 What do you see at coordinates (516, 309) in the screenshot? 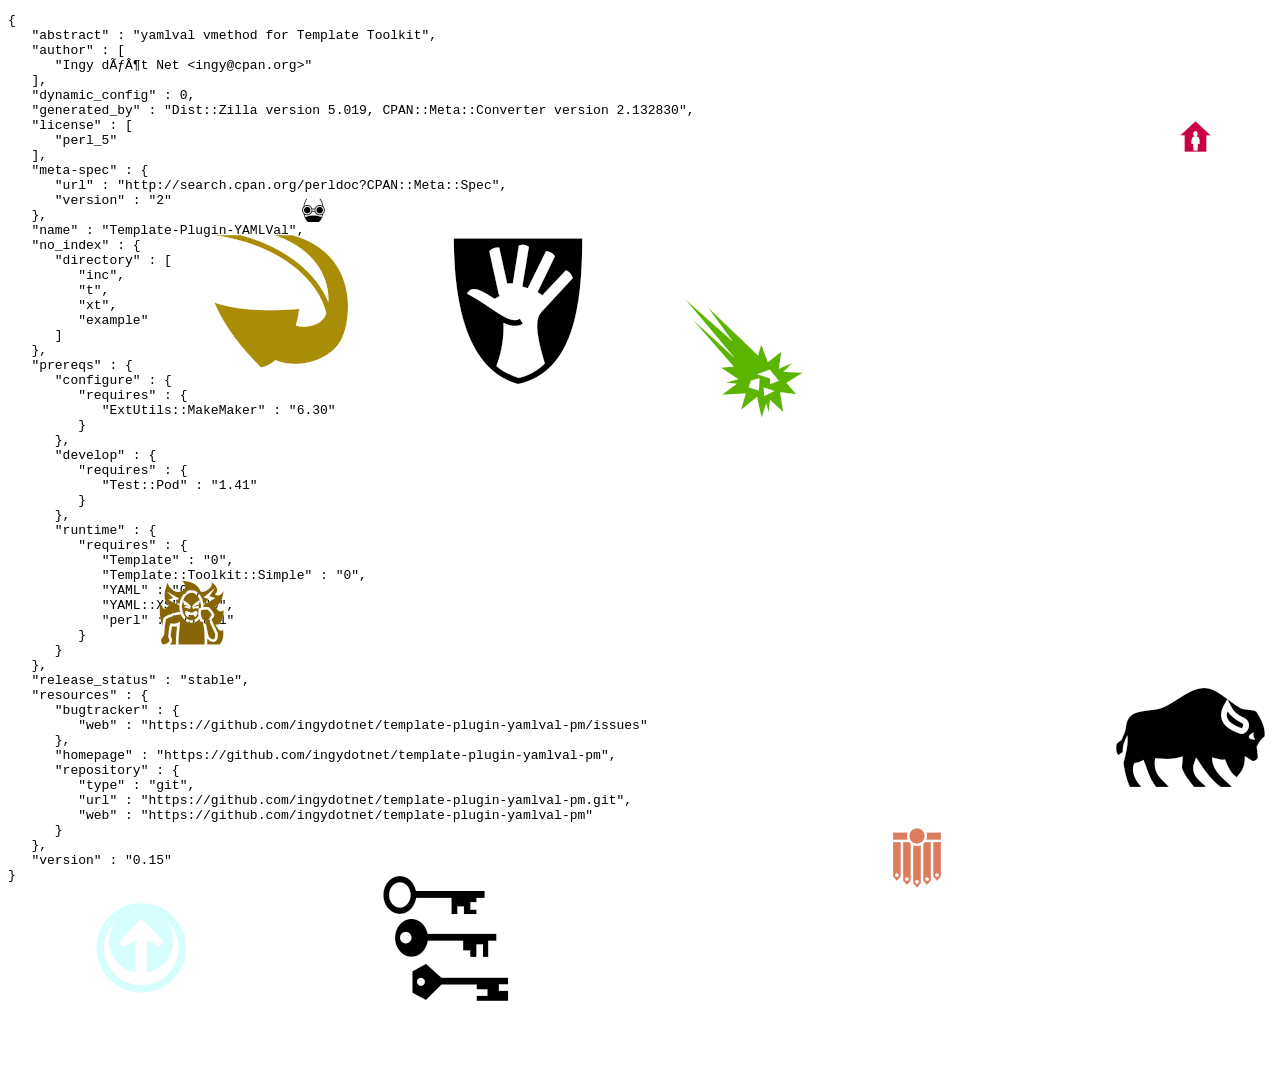
I see `indicates a blocked or restricted action` at bounding box center [516, 309].